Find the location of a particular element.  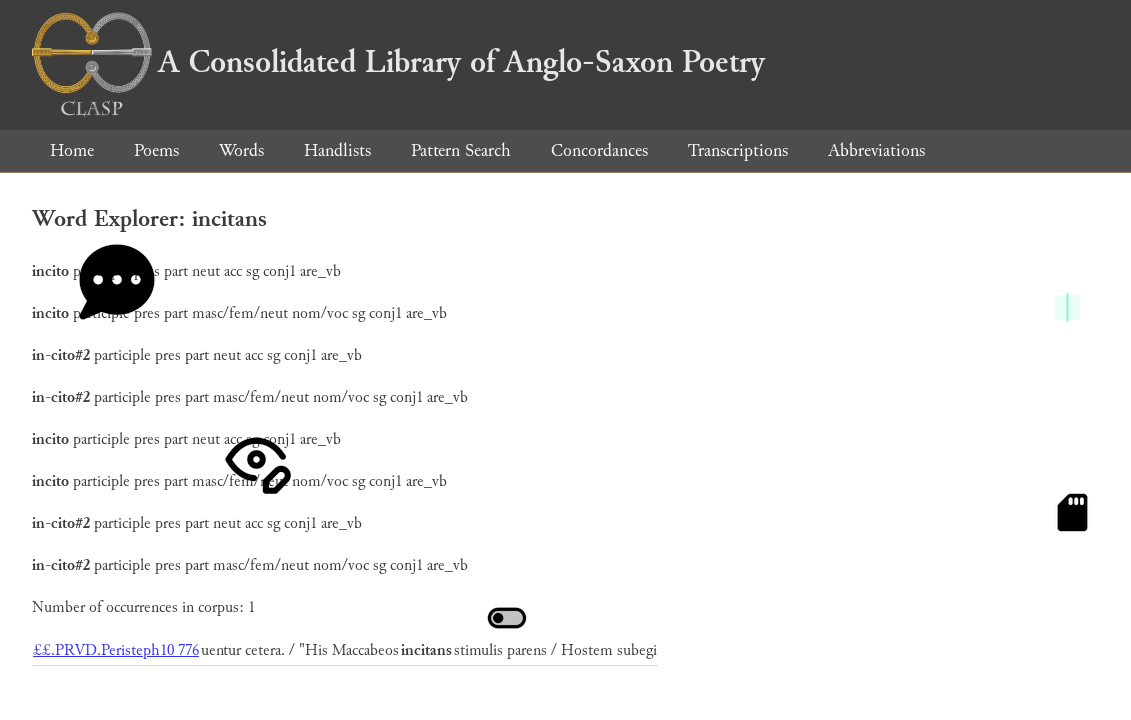

access external storage or sd card is located at coordinates (1072, 512).